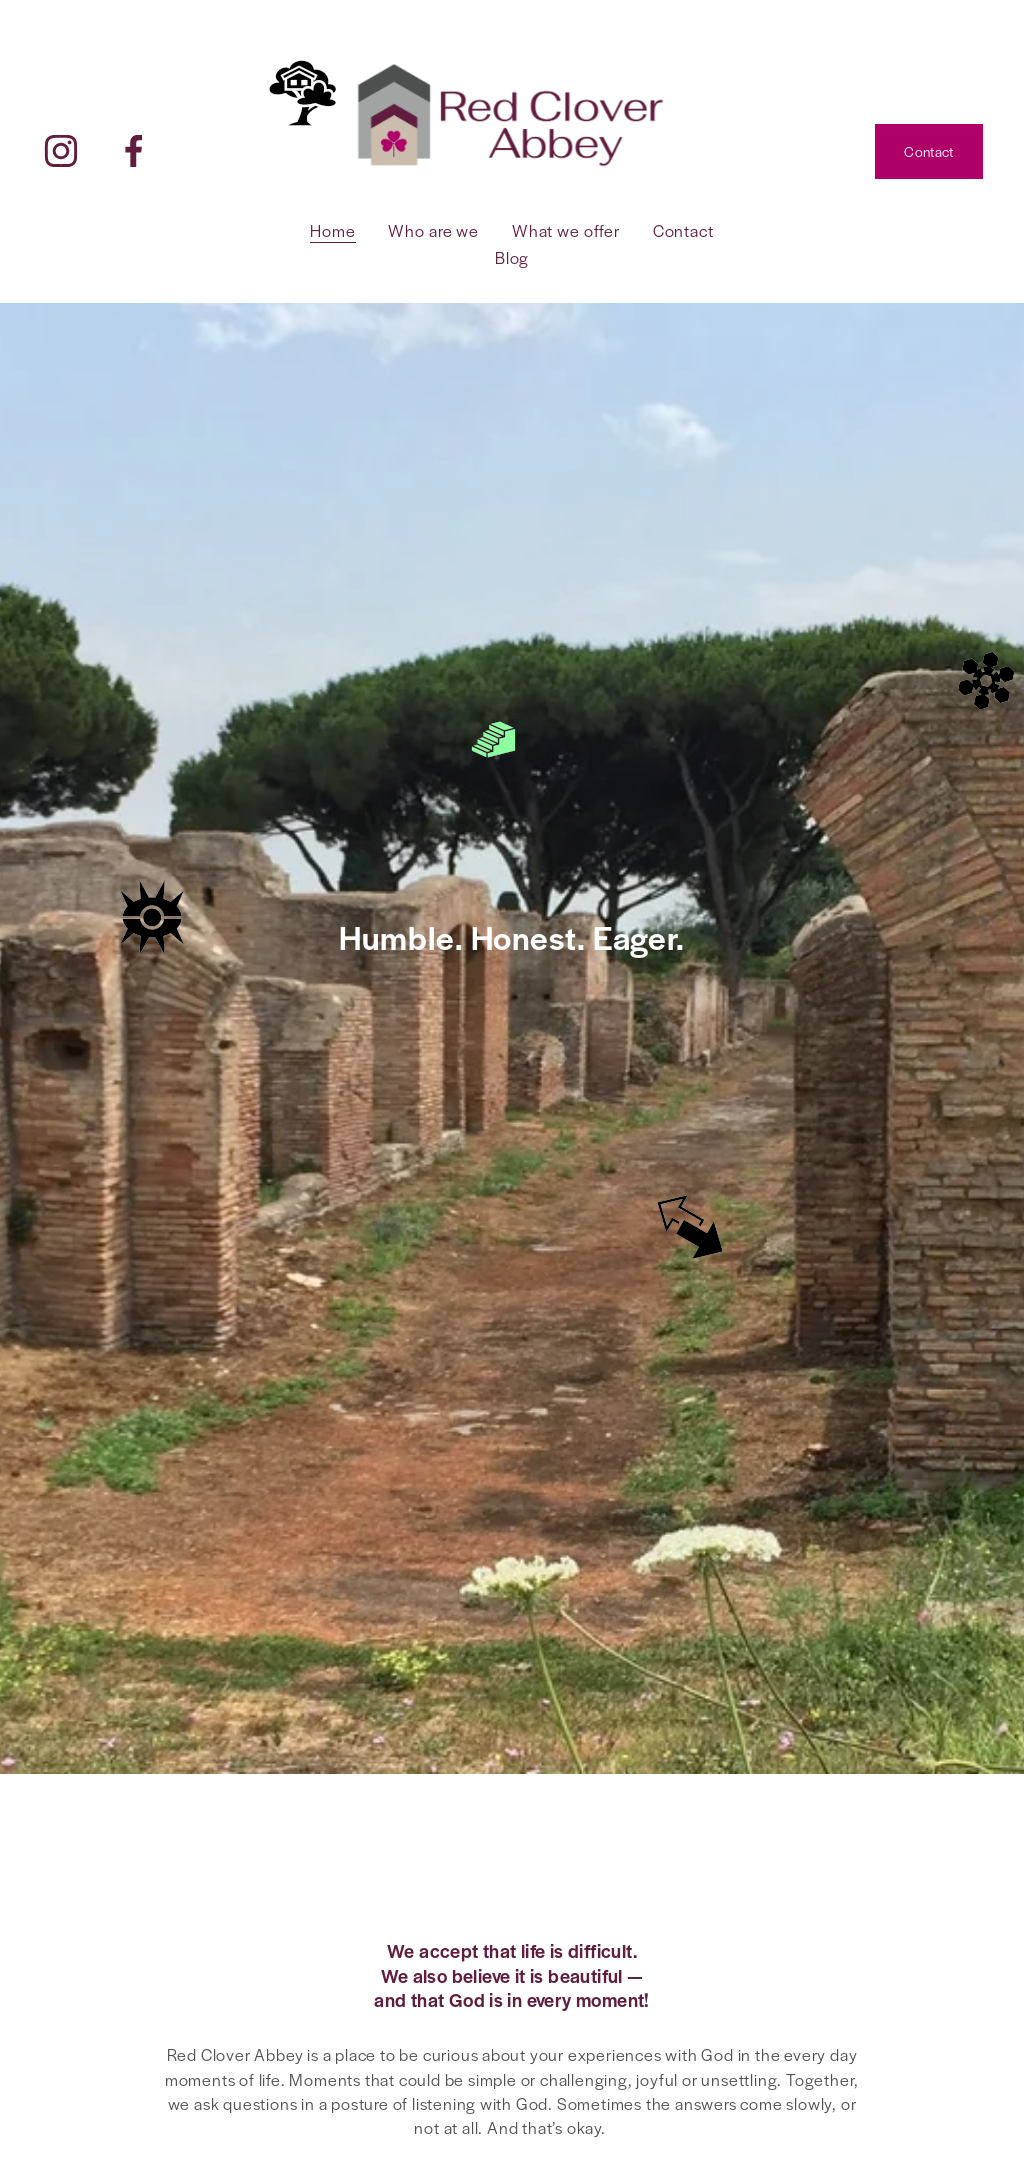  Describe the element at coordinates (986, 681) in the screenshot. I see `activate cooling or air conditioning mode` at that location.